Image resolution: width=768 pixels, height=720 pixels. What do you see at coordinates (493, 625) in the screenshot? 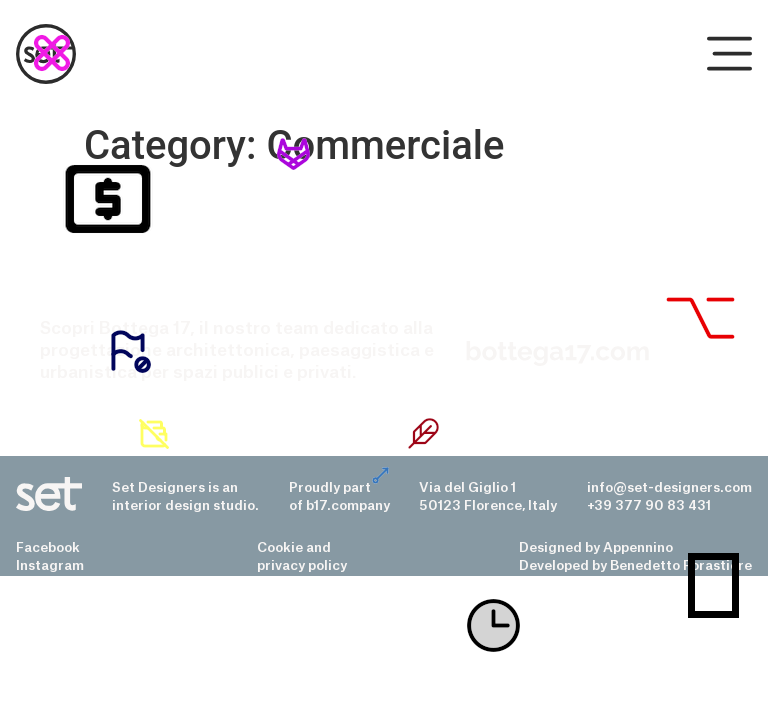
I see `view current time` at bounding box center [493, 625].